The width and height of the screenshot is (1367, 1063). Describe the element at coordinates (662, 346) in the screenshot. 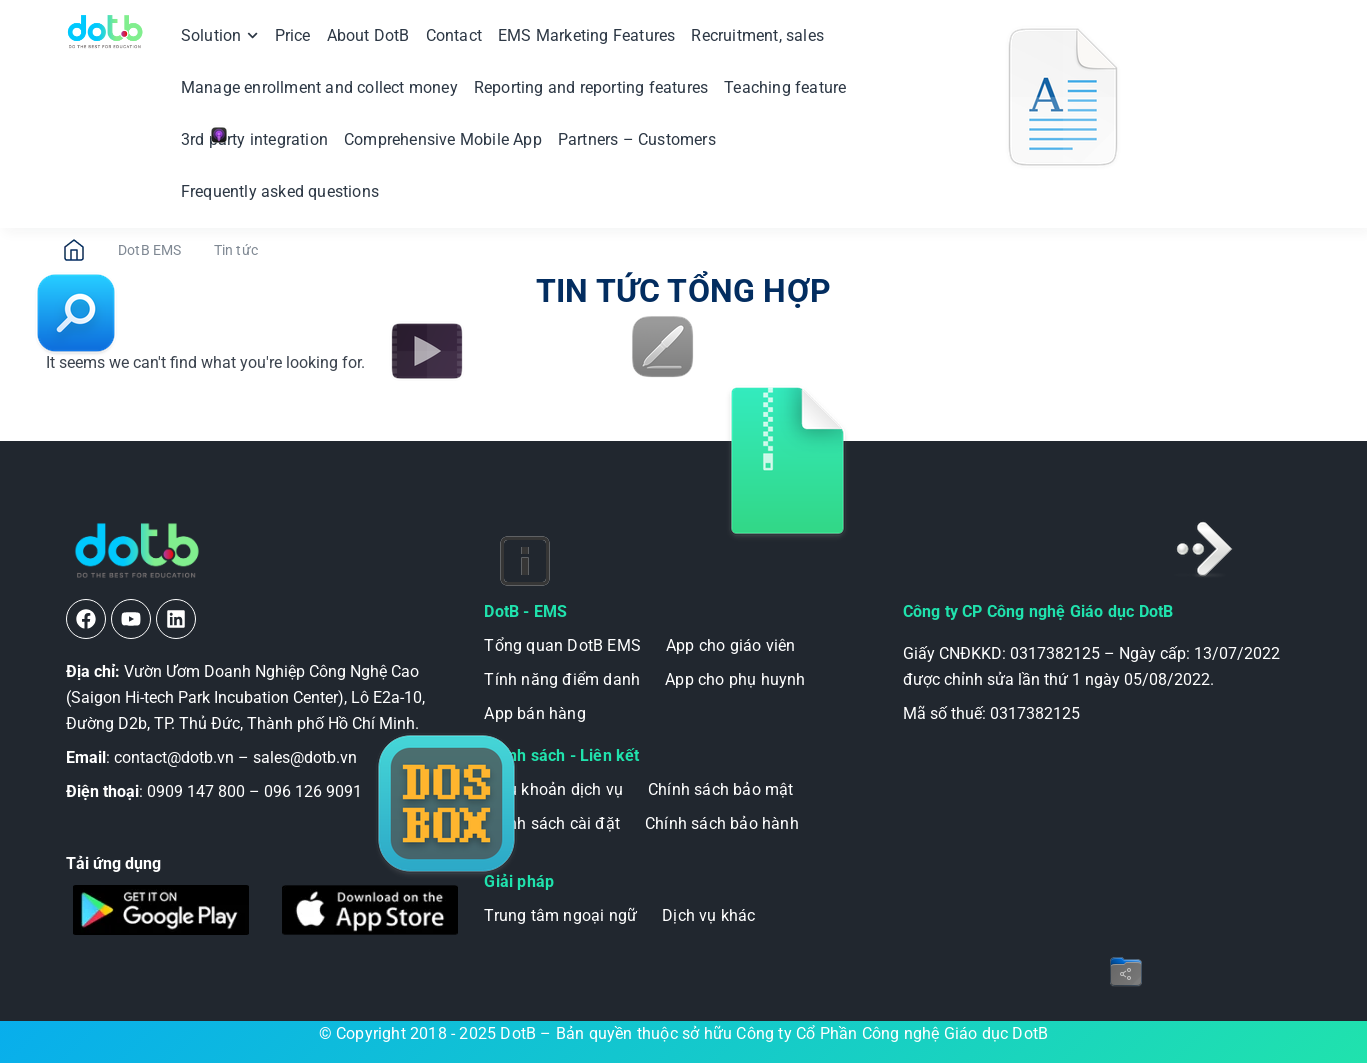

I see `open Pages for document editing` at that location.